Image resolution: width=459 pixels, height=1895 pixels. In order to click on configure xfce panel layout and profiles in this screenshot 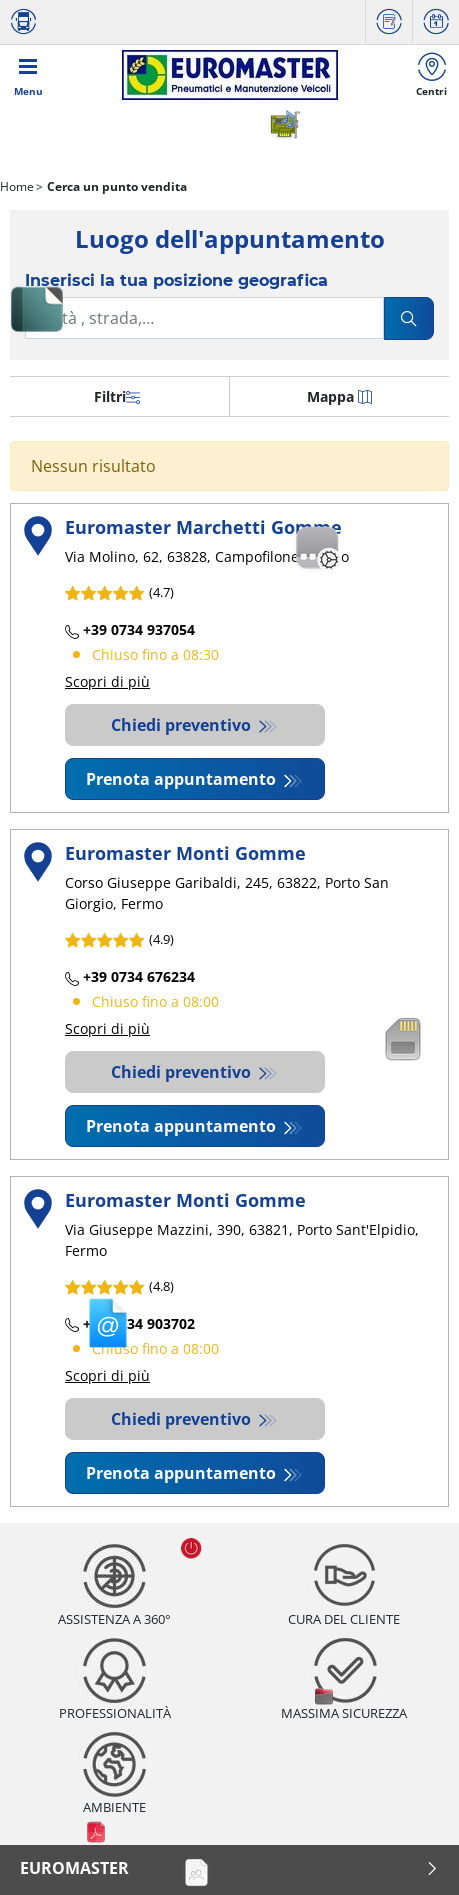, I will do `click(317, 548)`.